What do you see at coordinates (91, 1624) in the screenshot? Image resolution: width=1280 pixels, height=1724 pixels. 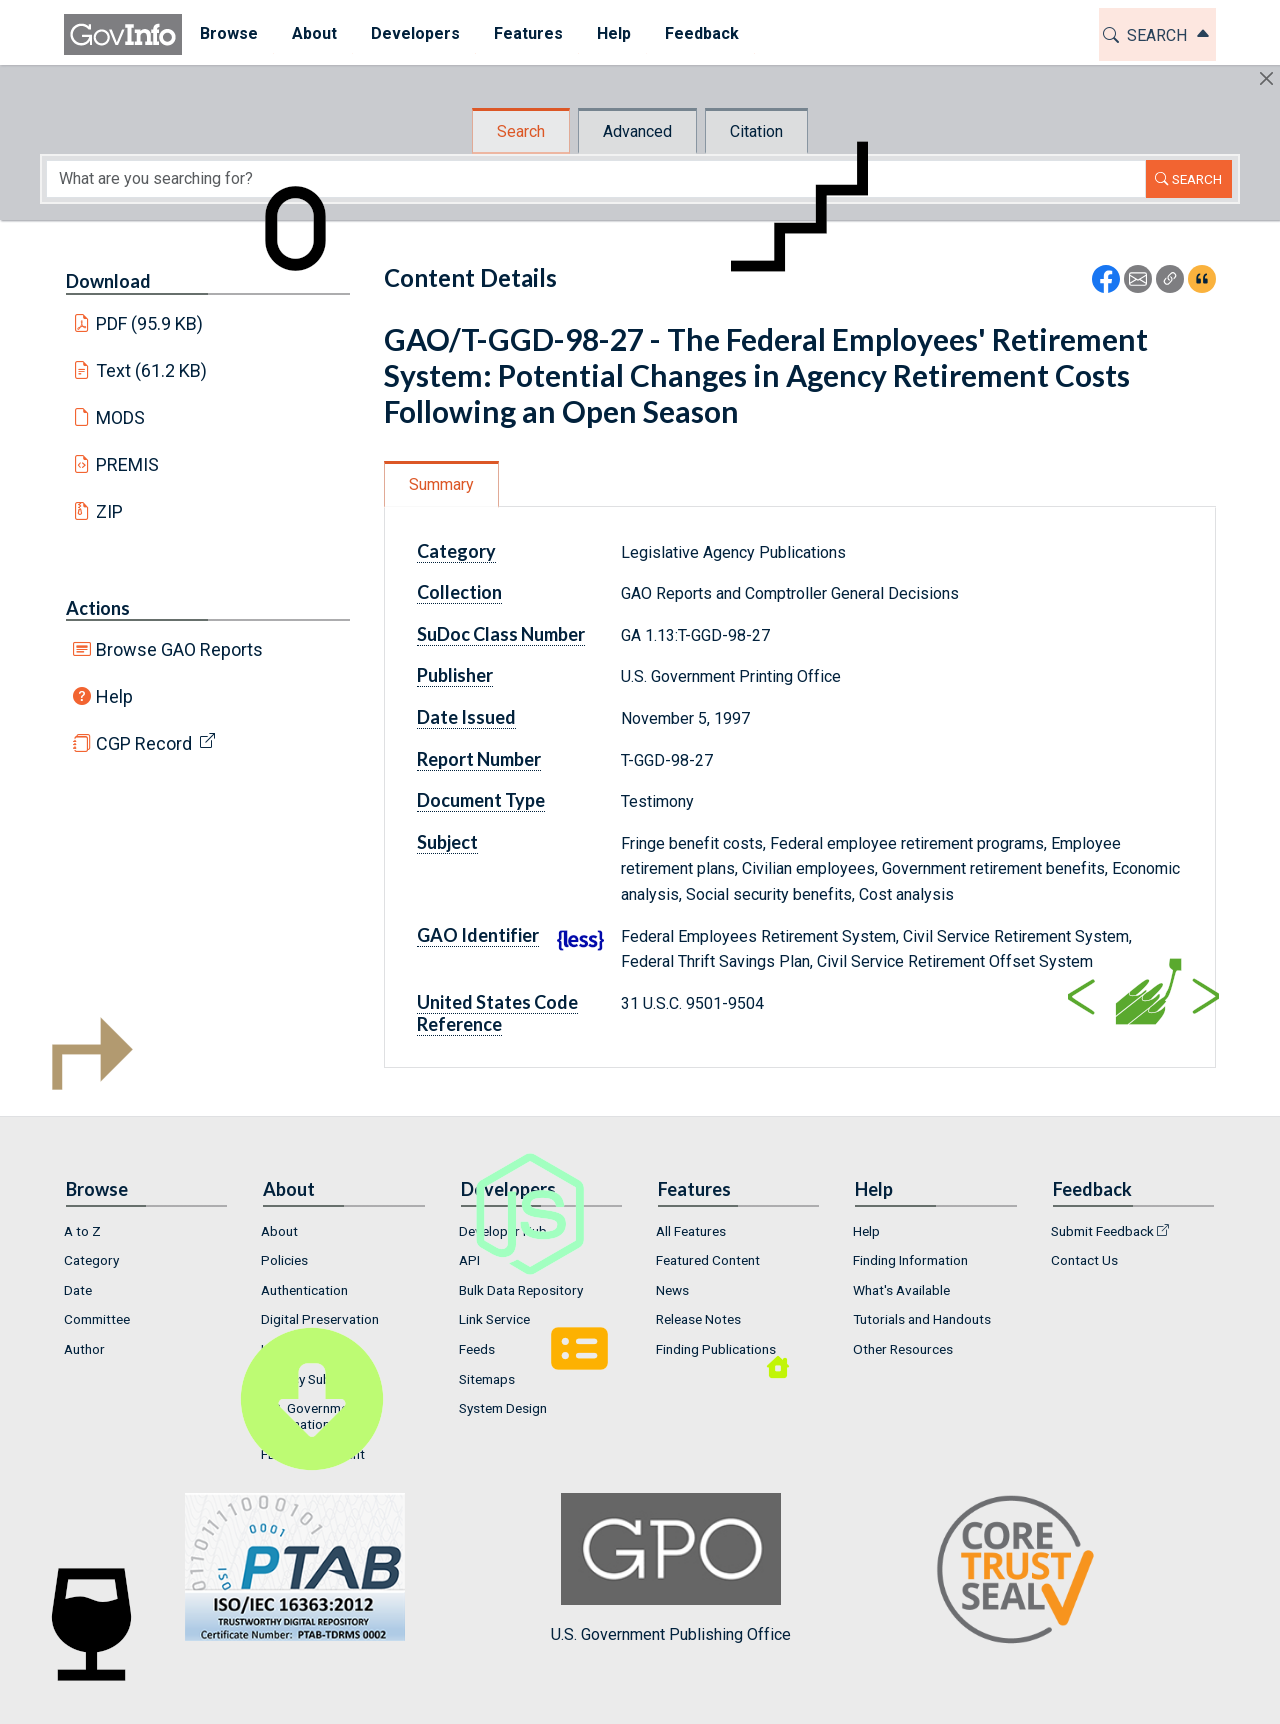 I see `view wine or beverage menu` at bounding box center [91, 1624].